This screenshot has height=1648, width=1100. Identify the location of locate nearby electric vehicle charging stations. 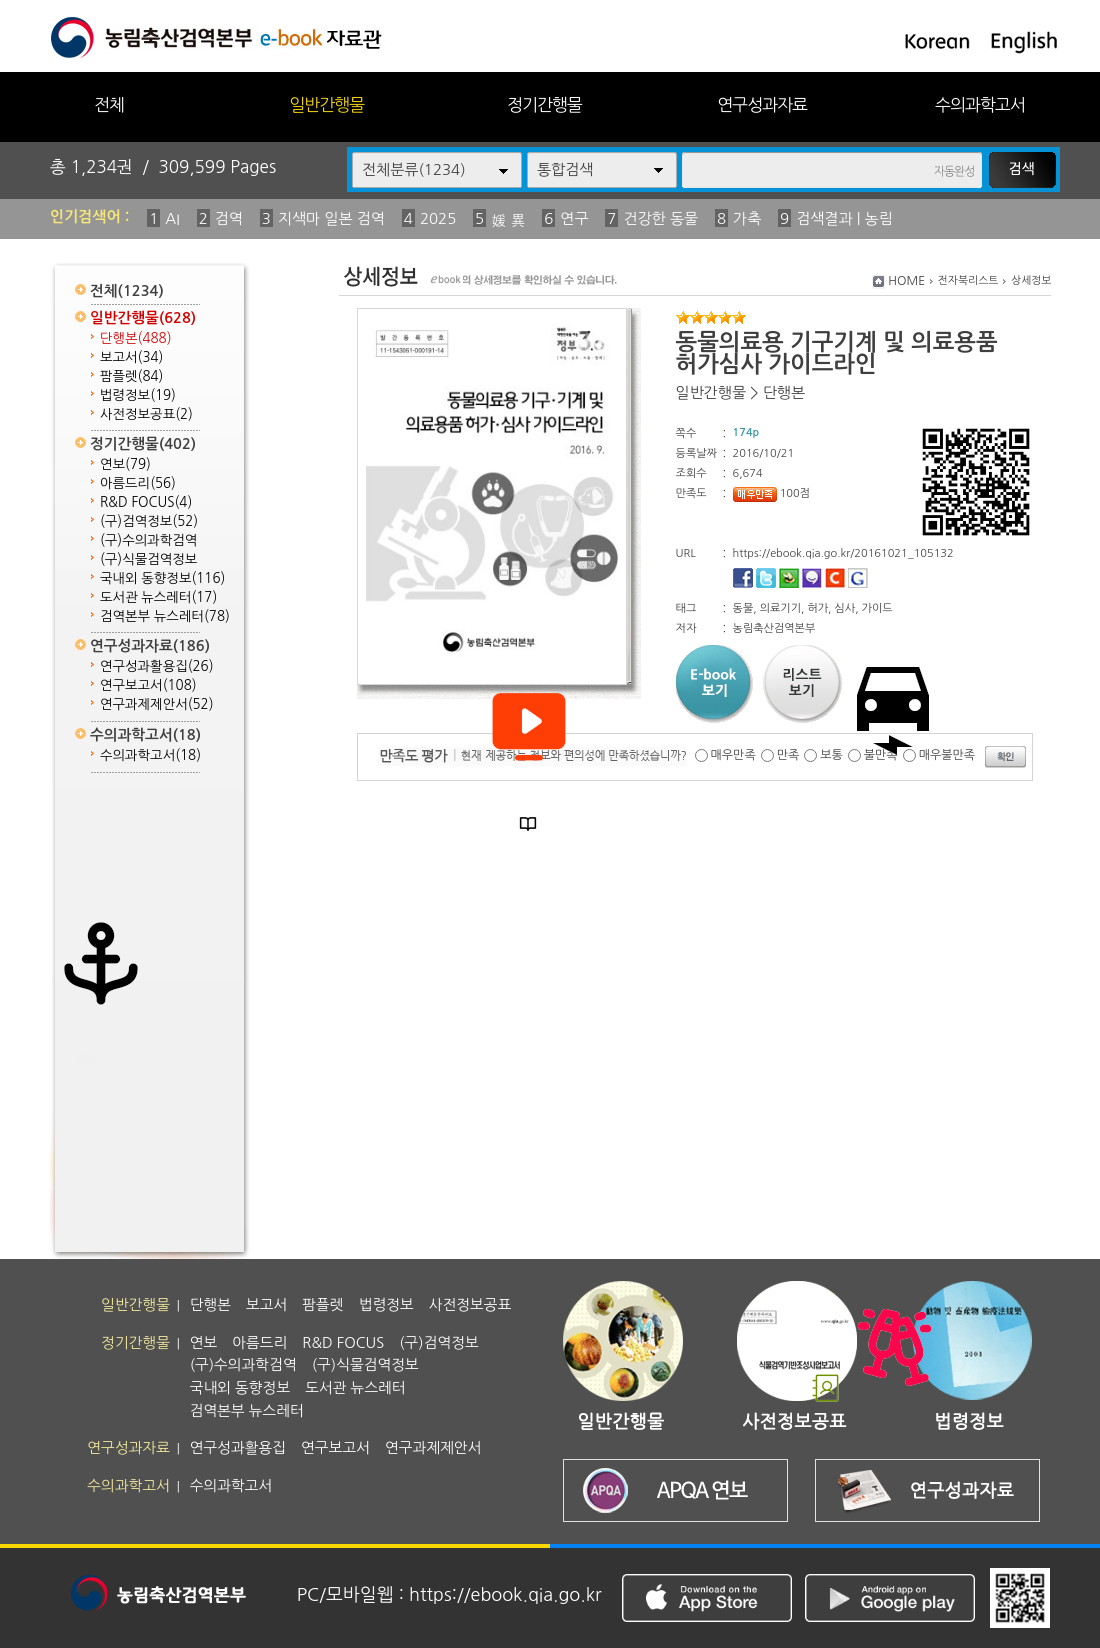
(893, 711).